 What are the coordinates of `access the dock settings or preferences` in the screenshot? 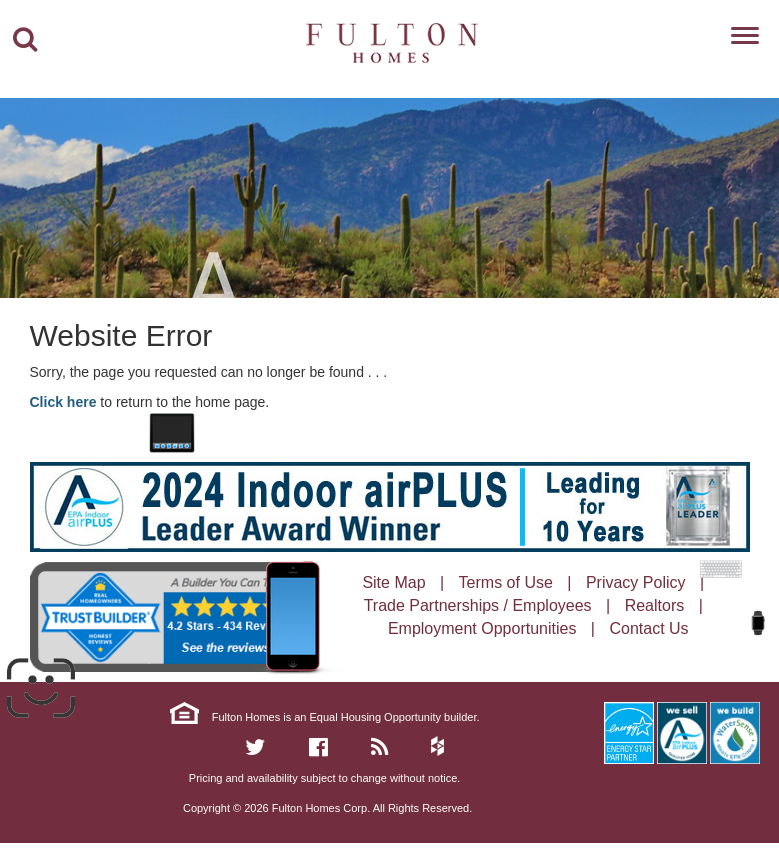 It's located at (172, 433).